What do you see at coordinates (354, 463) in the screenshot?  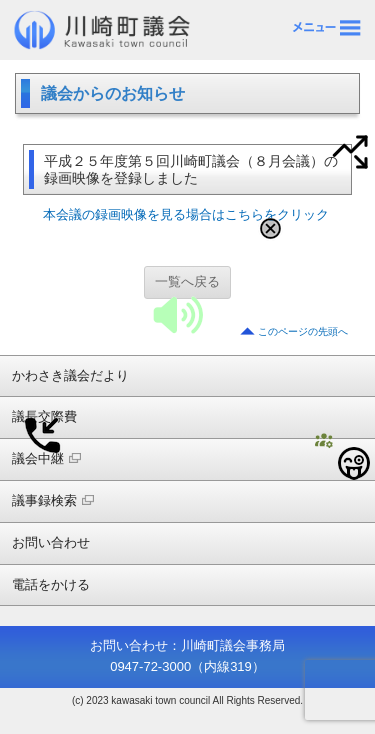 I see `react with a playful or silly emoji` at bounding box center [354, 463].